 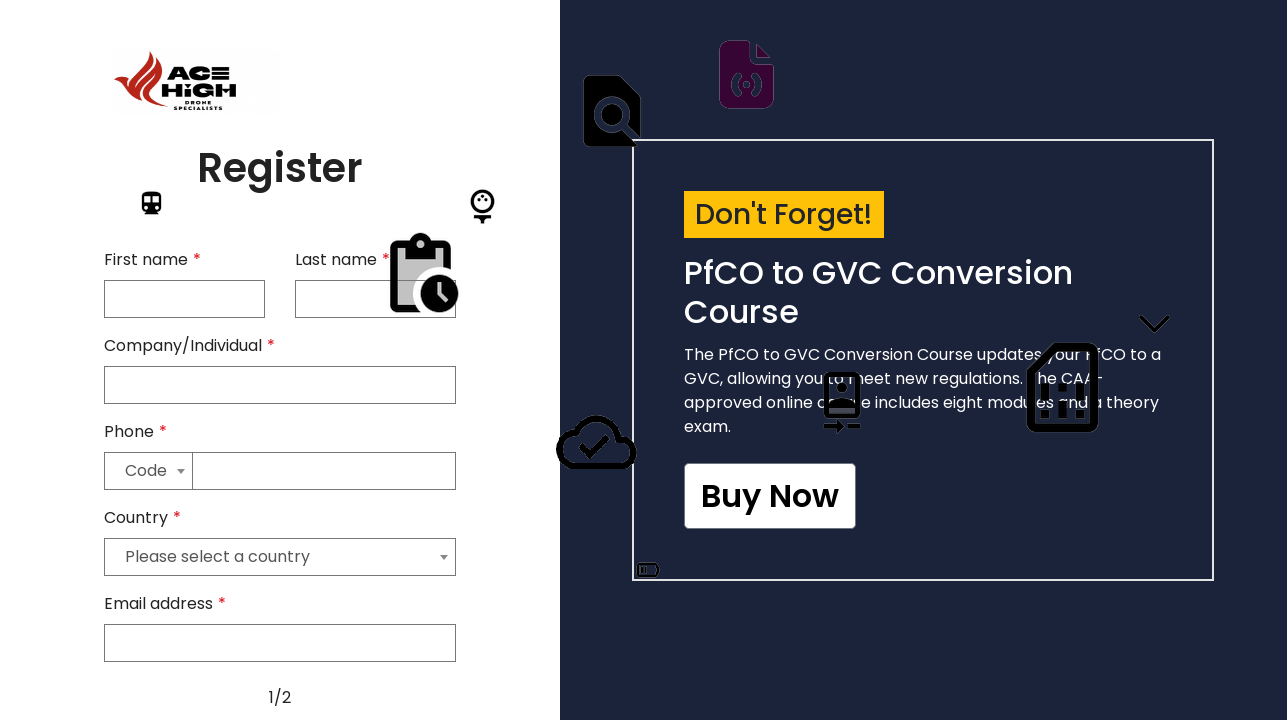 What do you see at coordinates (1062, 387) in the screenshot?
I see `manage sim card settings` at bounding box center [1062, 387].